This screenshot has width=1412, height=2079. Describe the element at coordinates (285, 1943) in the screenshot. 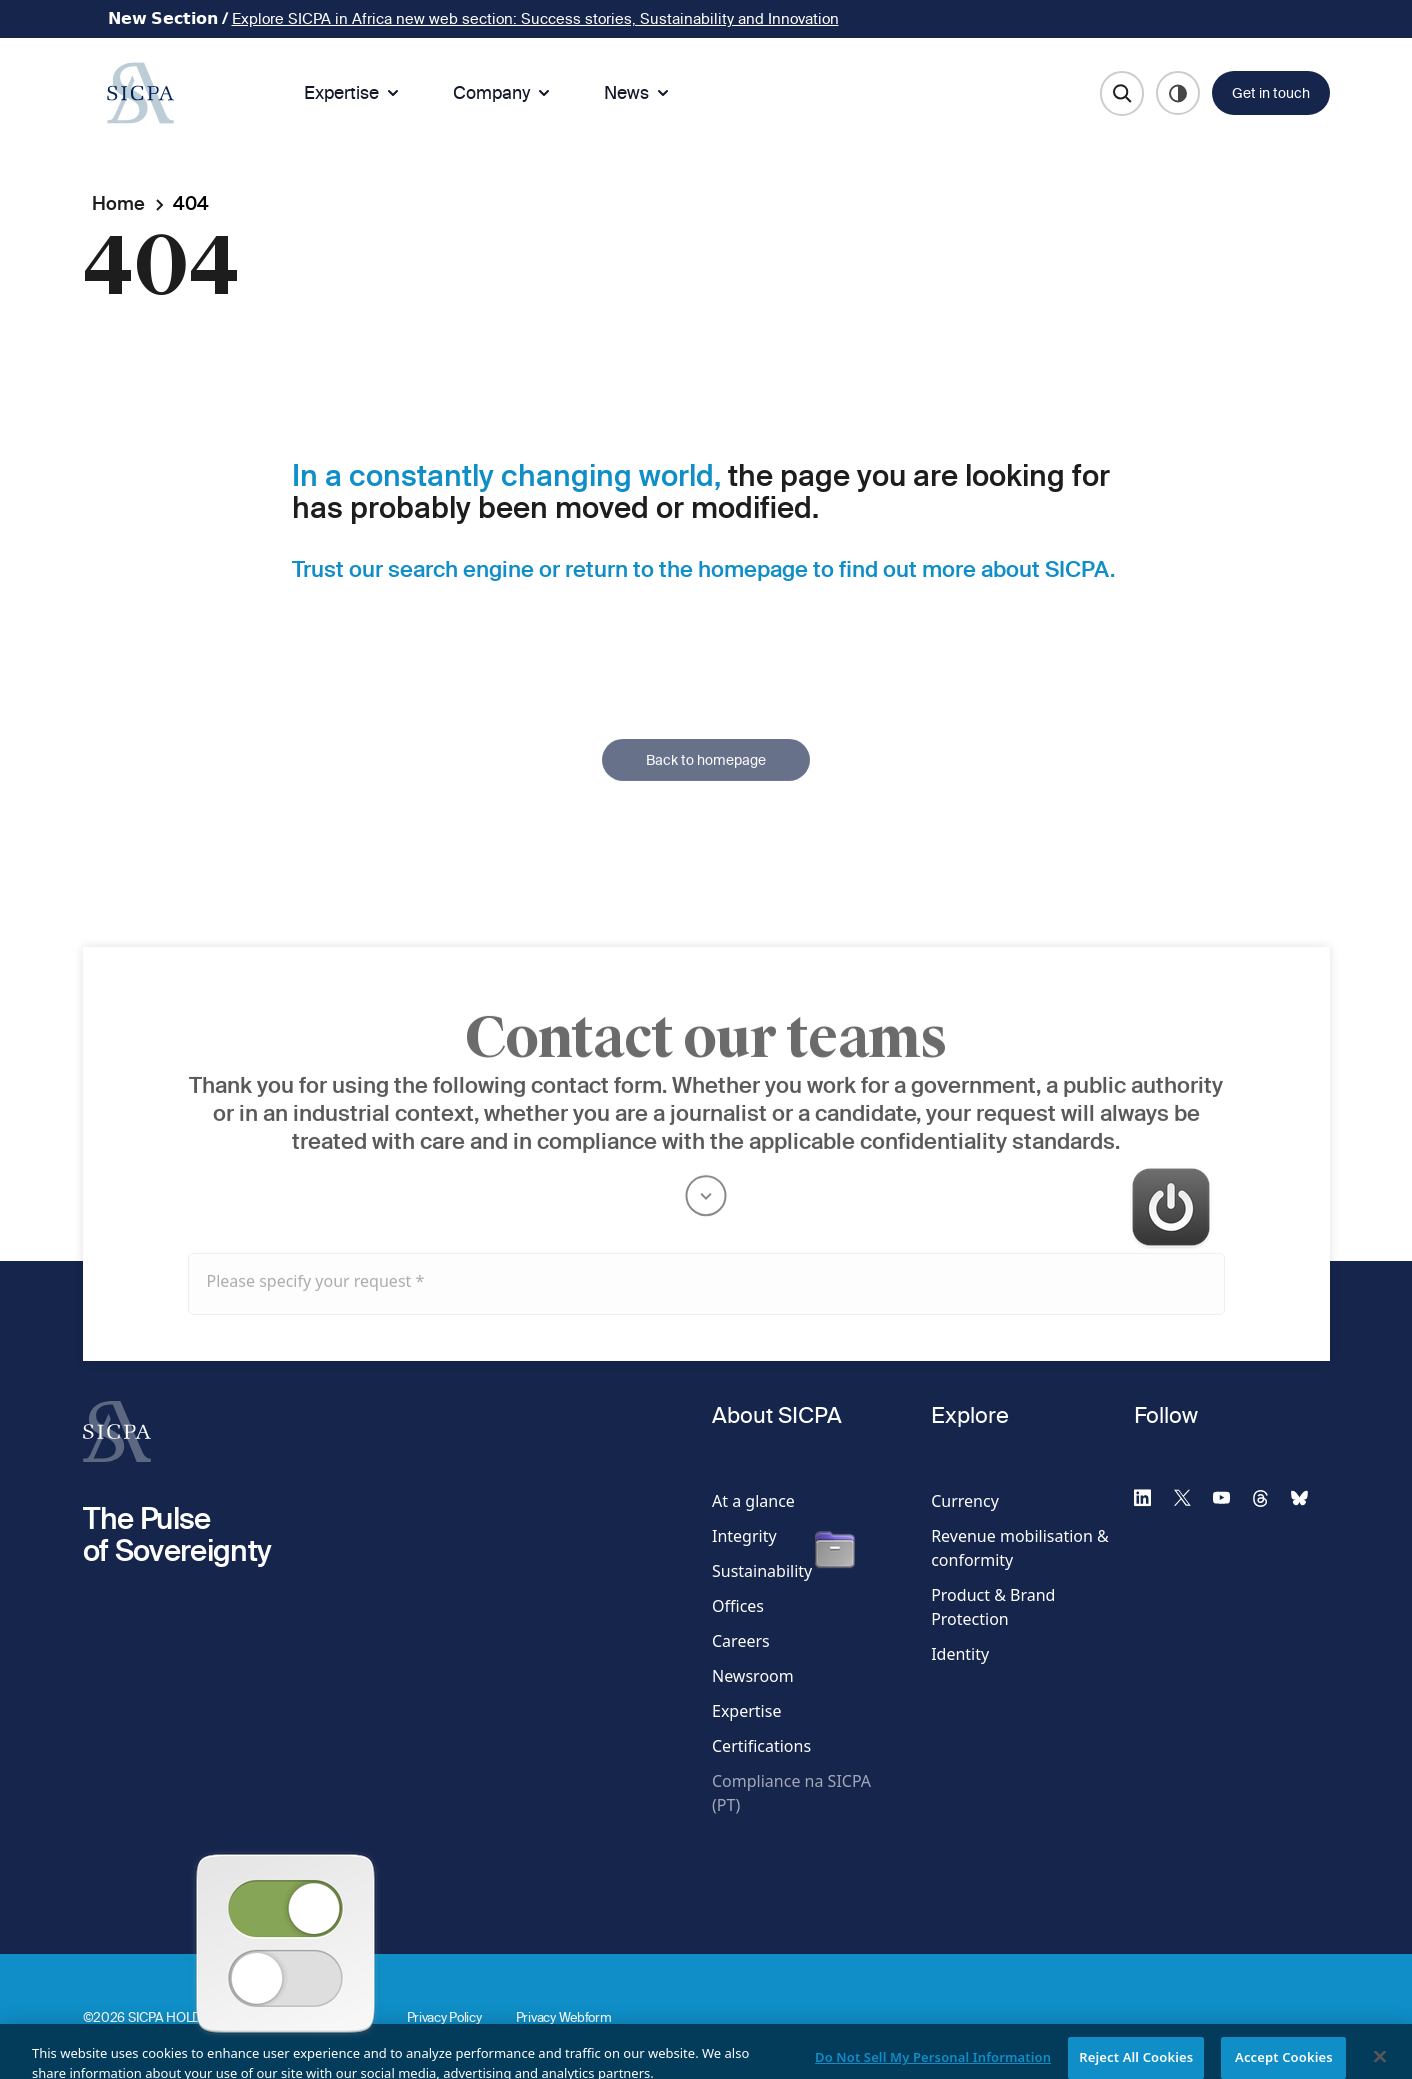

I see `open desktop preferences or settings` at that location.